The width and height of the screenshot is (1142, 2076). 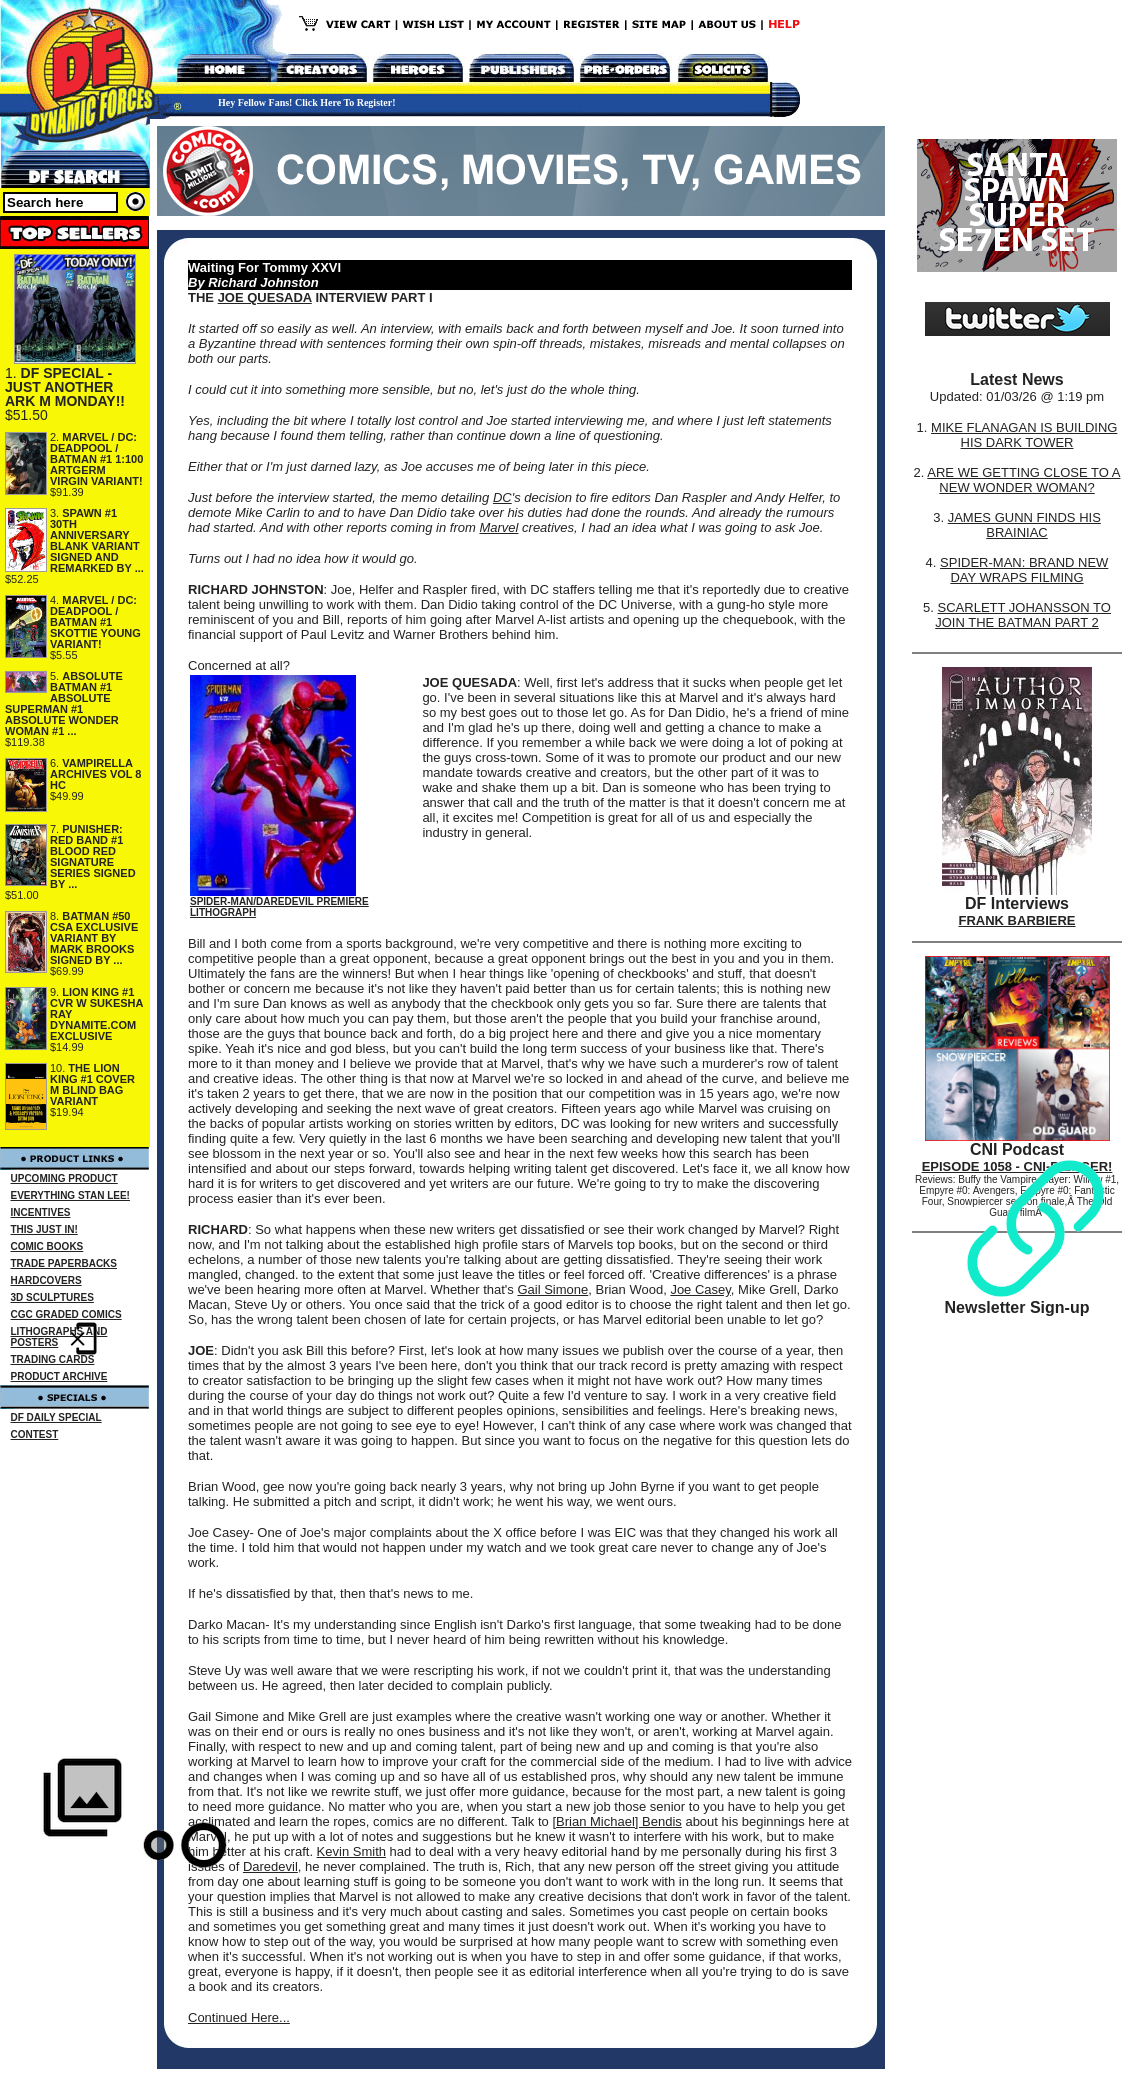 What do you see at coordinates (185, 1845) in the screenshot?
I see `indicates weak HDR signal or low dynamic range` at bounding box center [185, 1845].